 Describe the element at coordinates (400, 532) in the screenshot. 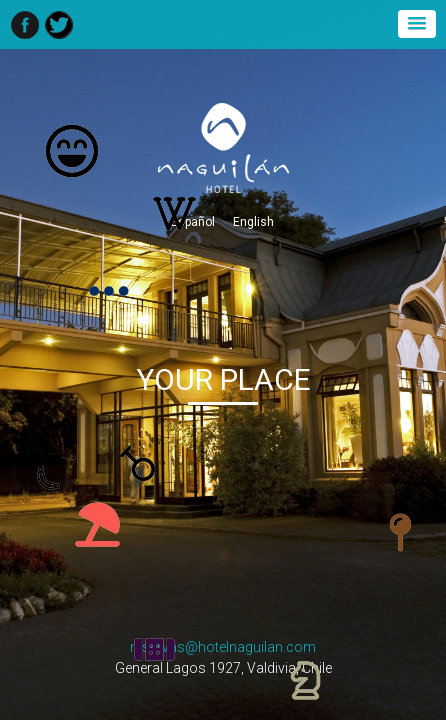

I see `mark a location on the map` at that location.